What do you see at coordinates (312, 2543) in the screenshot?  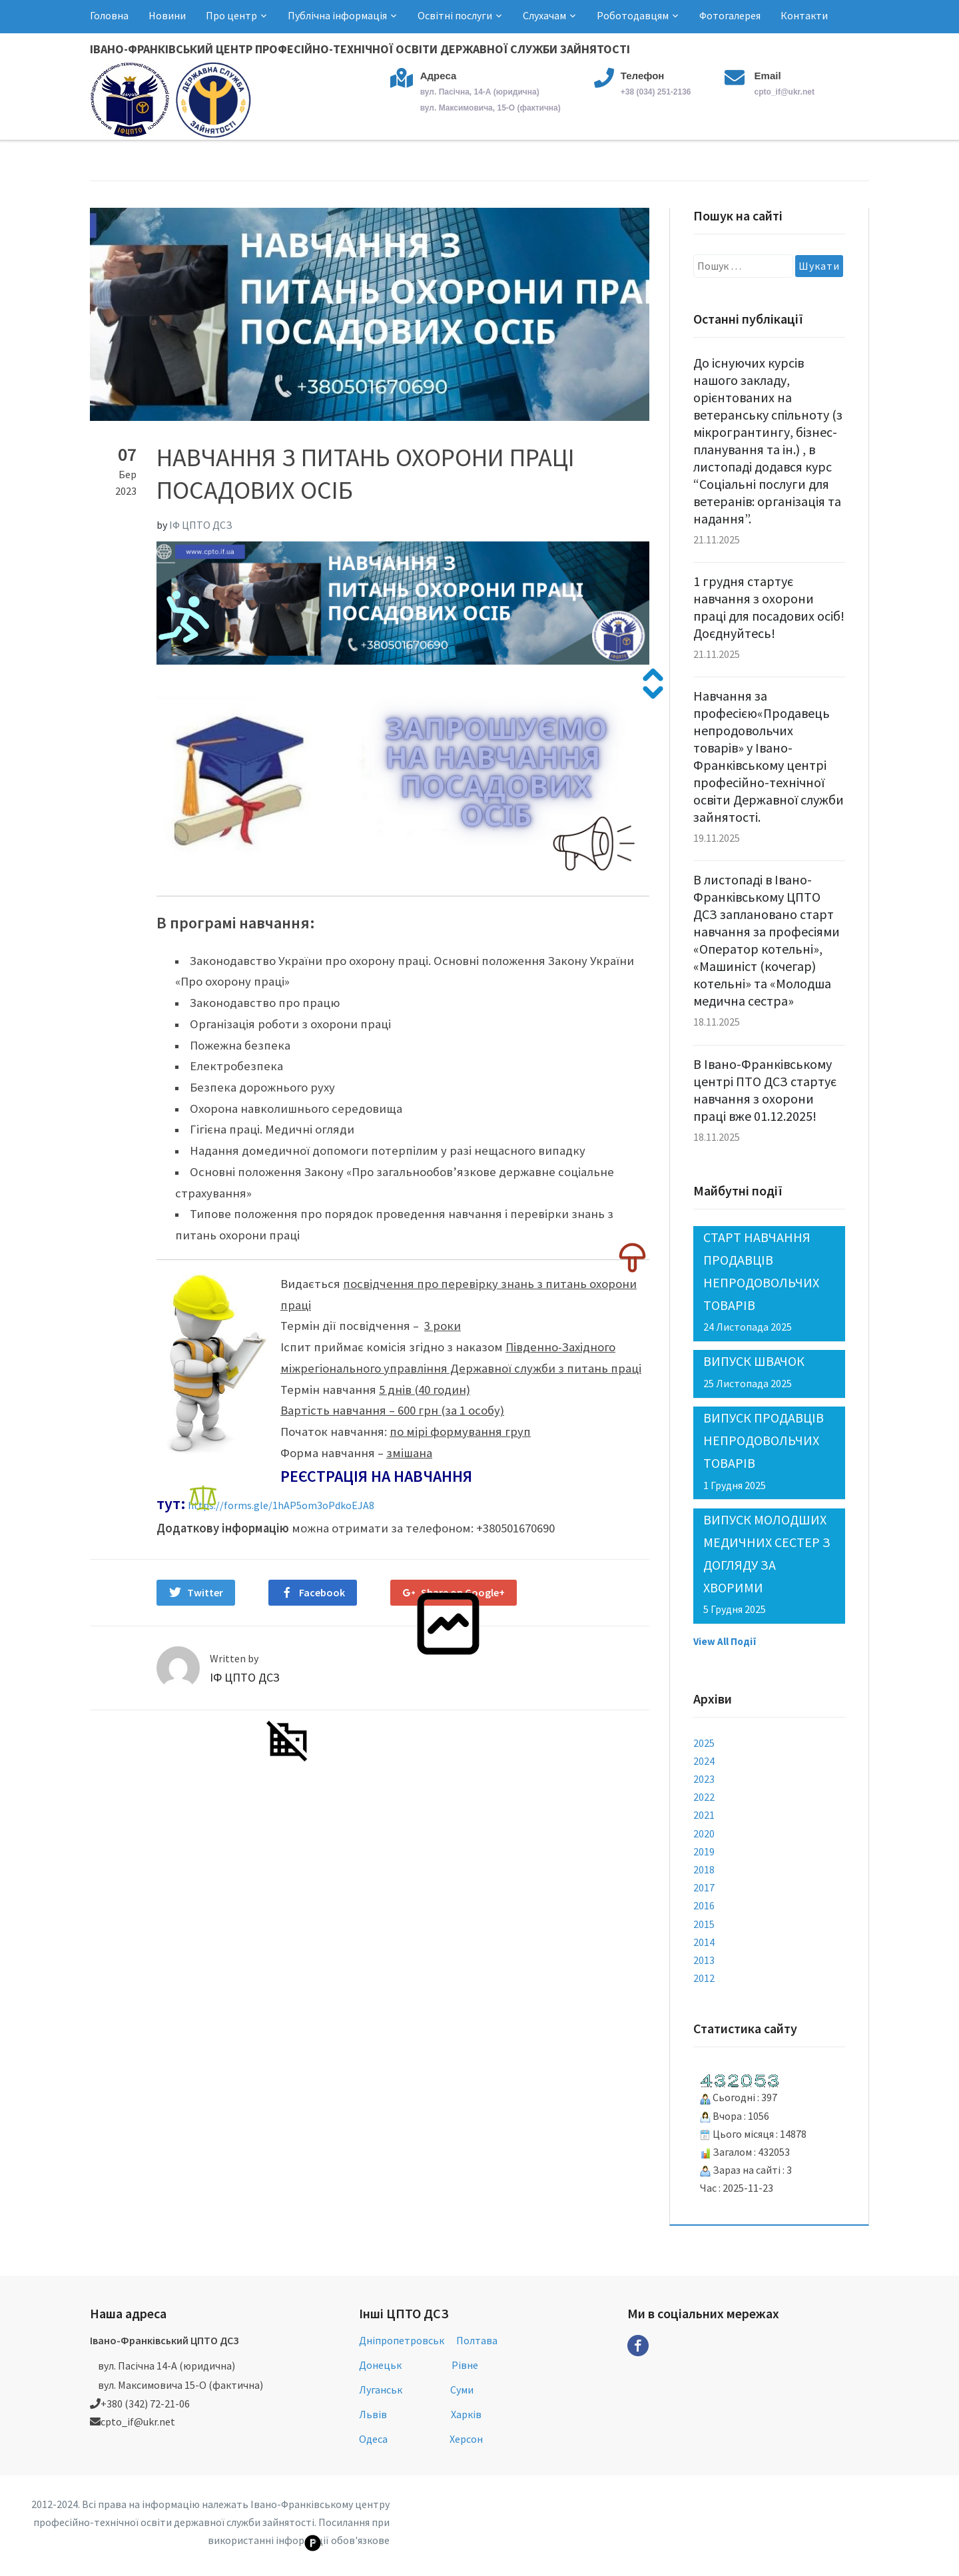 I see `find nearby parking locations` at bounding box center [312, 2543].